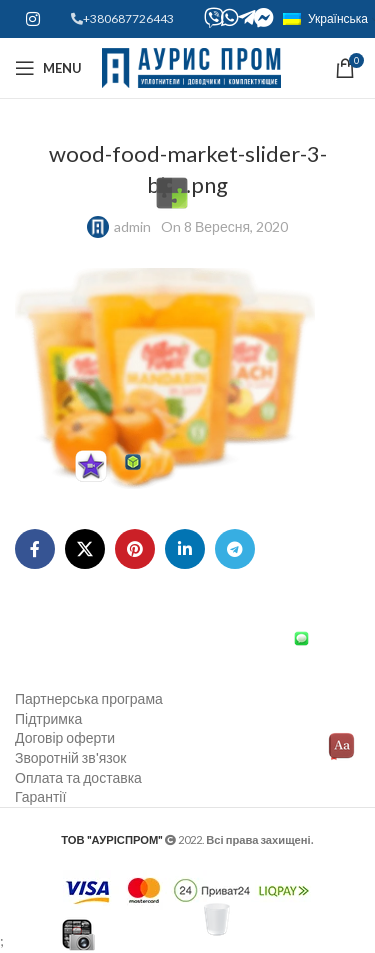 This screenshot has width=375, height=953. Describe the element at coordinates (301, 638) in the screenshot. I see `open the messages app` at that location.